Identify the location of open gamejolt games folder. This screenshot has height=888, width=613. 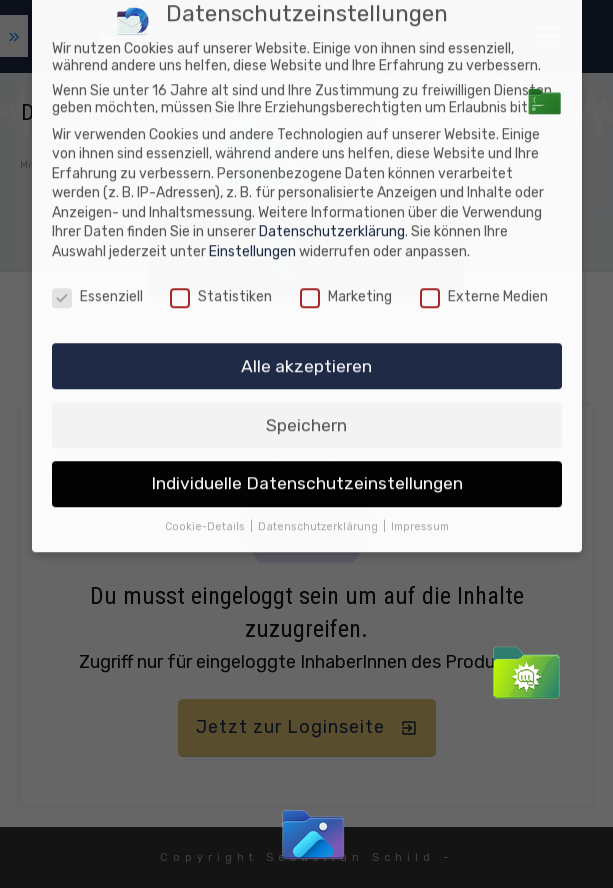
(526, 674).